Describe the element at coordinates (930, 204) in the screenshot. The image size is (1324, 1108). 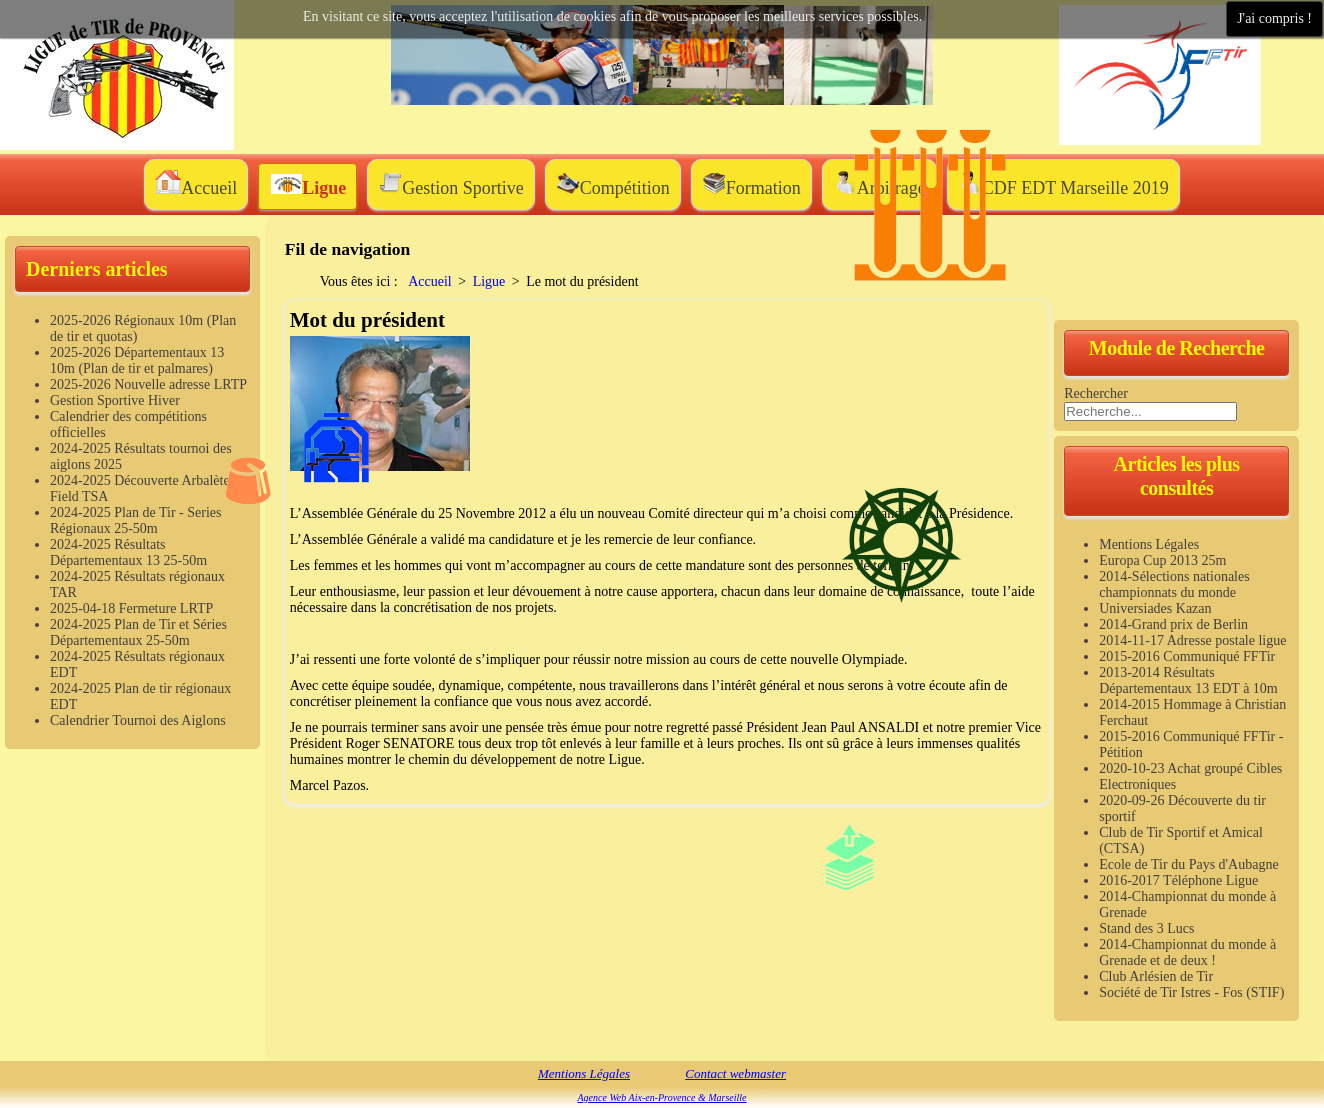
I see `access laboratory or experiment features` at that location.